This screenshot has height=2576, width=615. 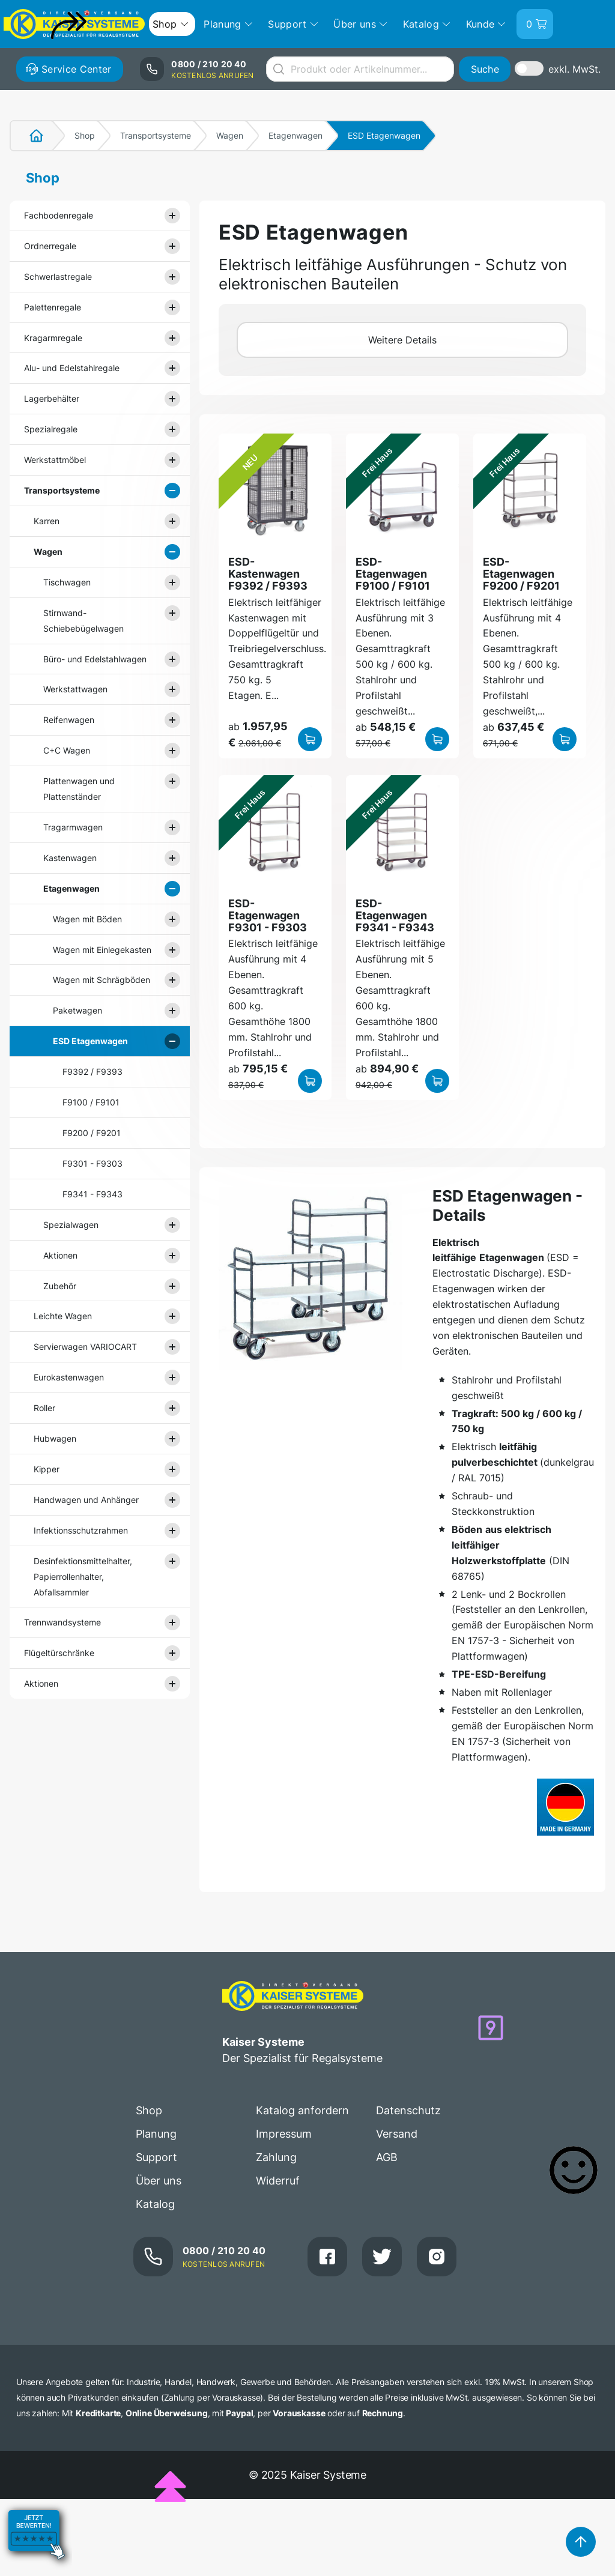 What do you see at coordinates (68, 25) in the screenshot?
I see `forward message or content to multiple recipients` at bounding box center [68, 25].